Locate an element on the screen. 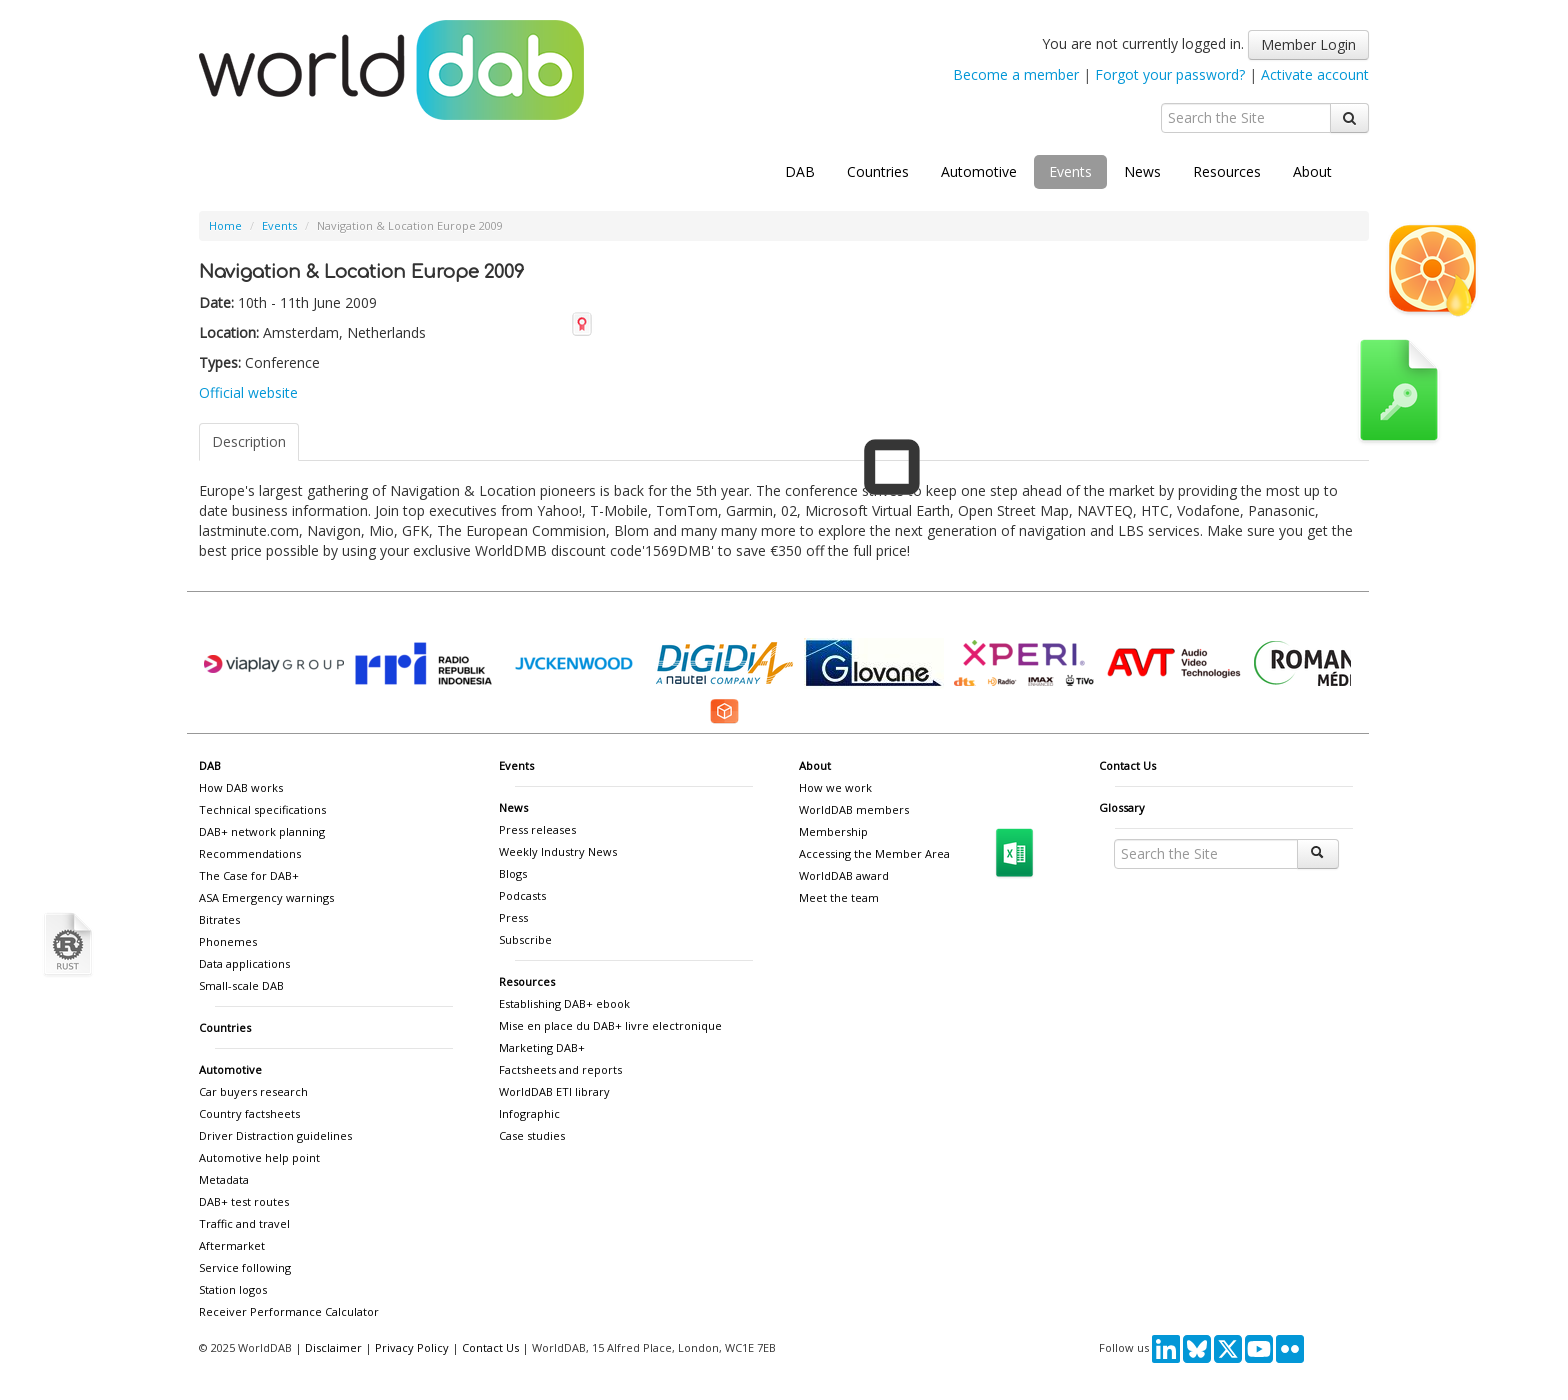 The width and height of the screenshot is (1568, 1400). a PEM key file for secure authentication is located at coordinates (1399, 392).